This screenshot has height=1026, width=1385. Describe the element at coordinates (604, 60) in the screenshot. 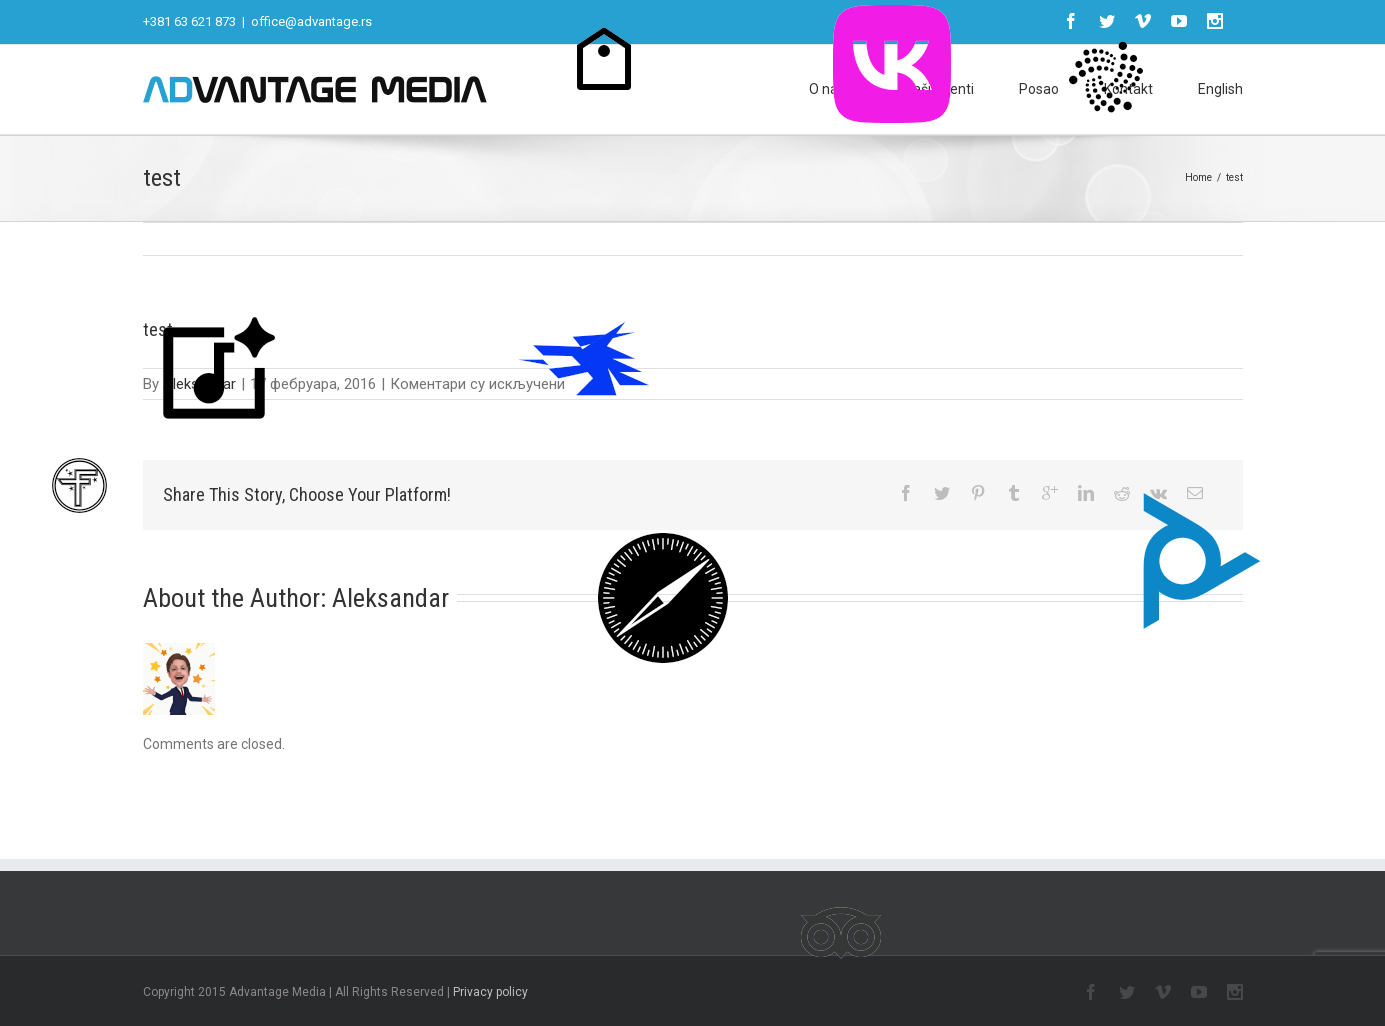

I see `view product pricing or discounts` at that location.